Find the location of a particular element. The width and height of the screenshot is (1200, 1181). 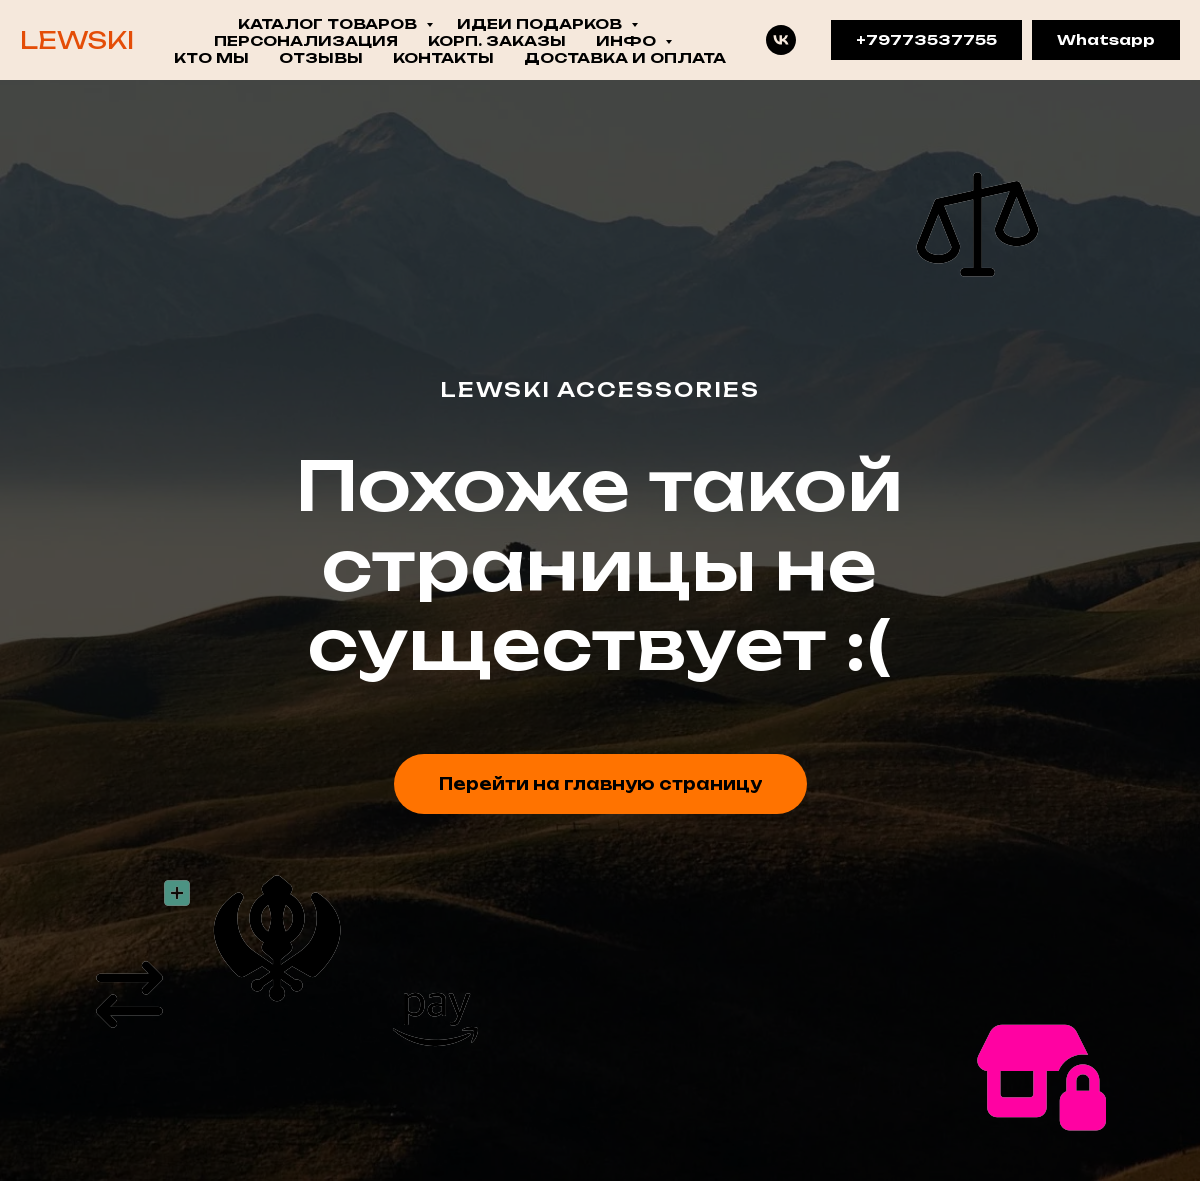

access legal or terms of service information is located at coordinates (977, 224).